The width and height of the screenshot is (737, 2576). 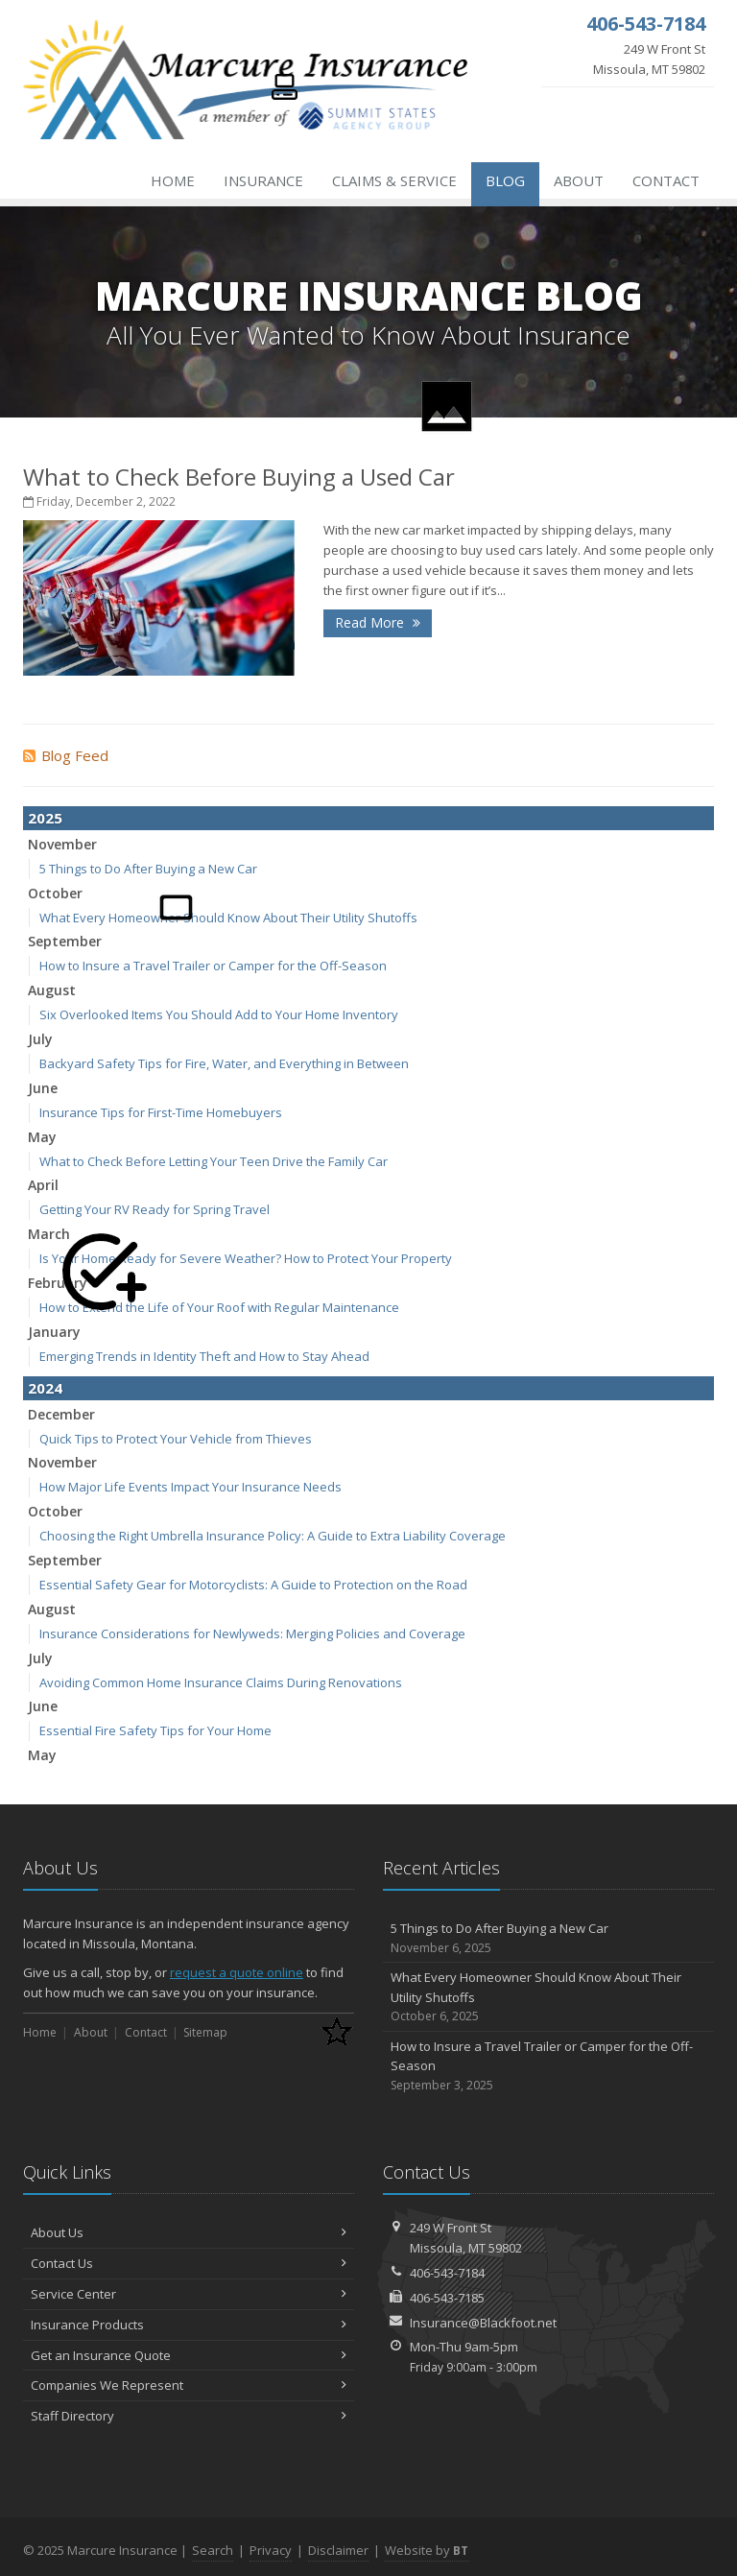 I want to click on launch a github codespace, so click(x=284, y=86).